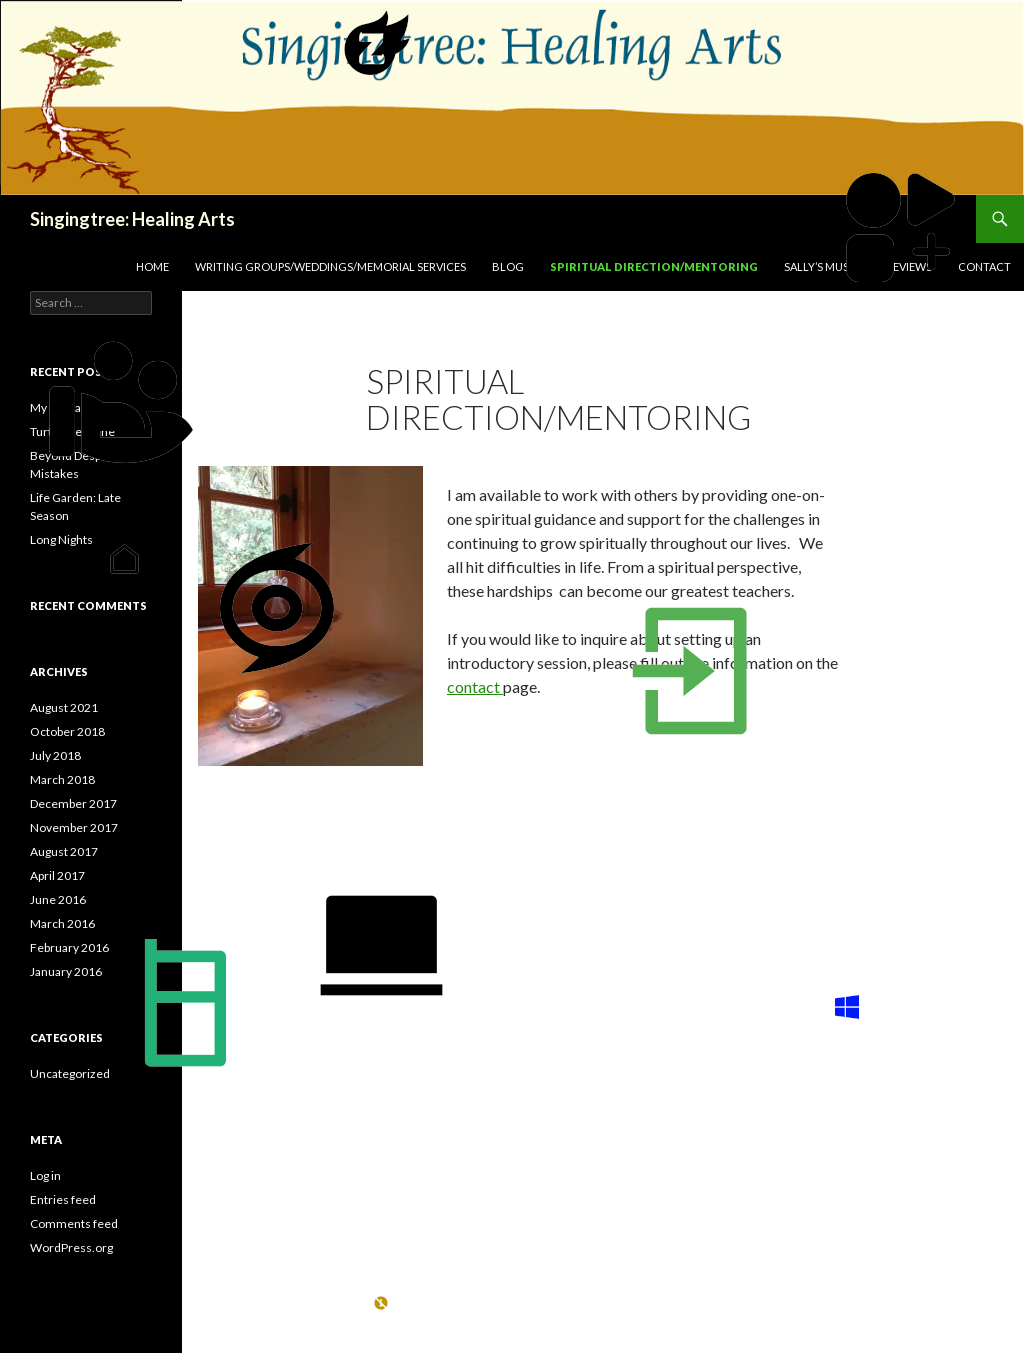 This screenshot has height=1353, width=1024. Describe the element at coordinates (847, 1007) in the screenshot. I see `open Windows application or settings` at that location.